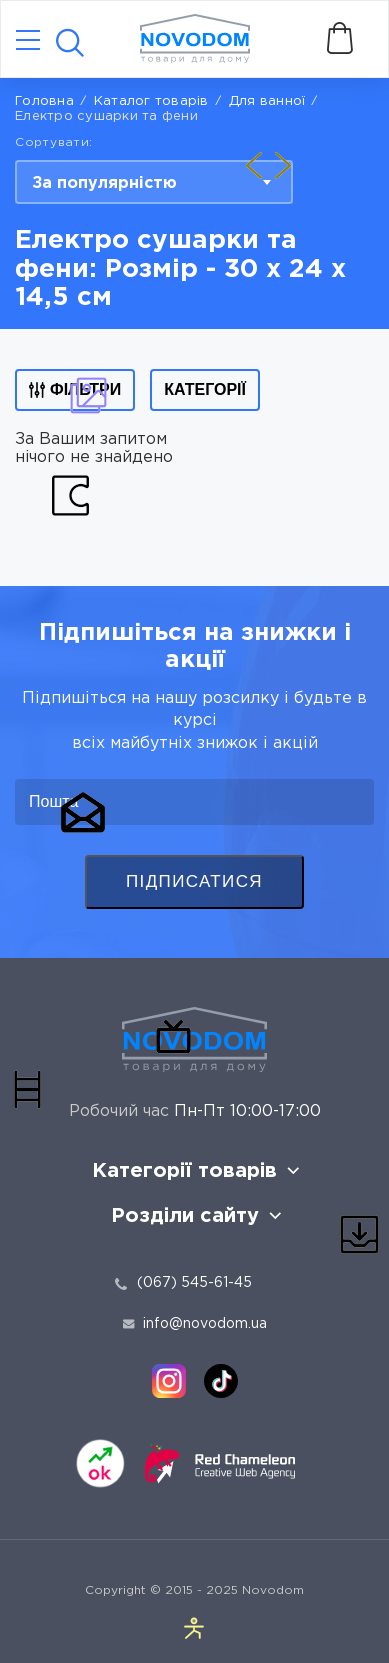 The height and width of the screenshot is (1663, 389). I want to click on view opened or read mail, so click(83, 814).